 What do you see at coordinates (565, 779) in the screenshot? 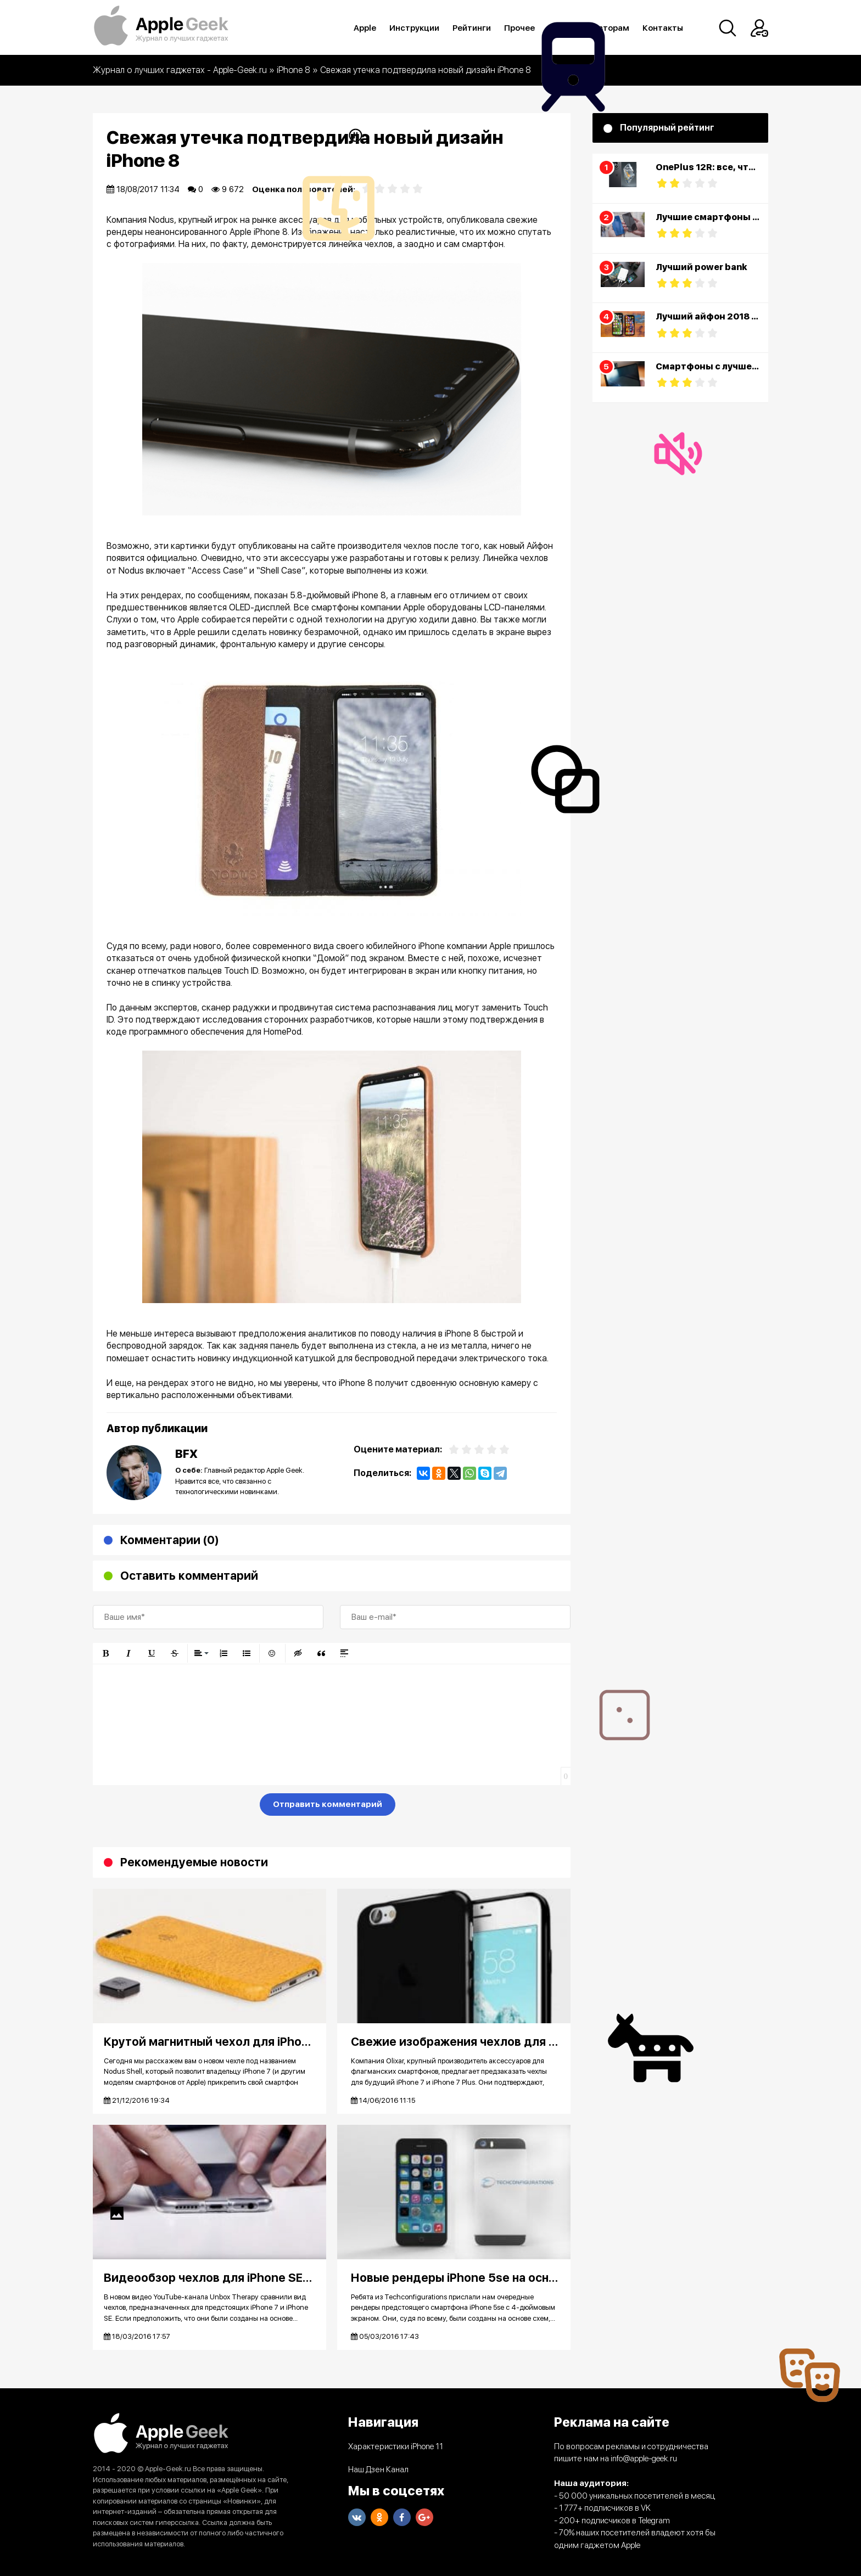
I see `toggle between circular and square shape options` at bounding box center [565, 779].